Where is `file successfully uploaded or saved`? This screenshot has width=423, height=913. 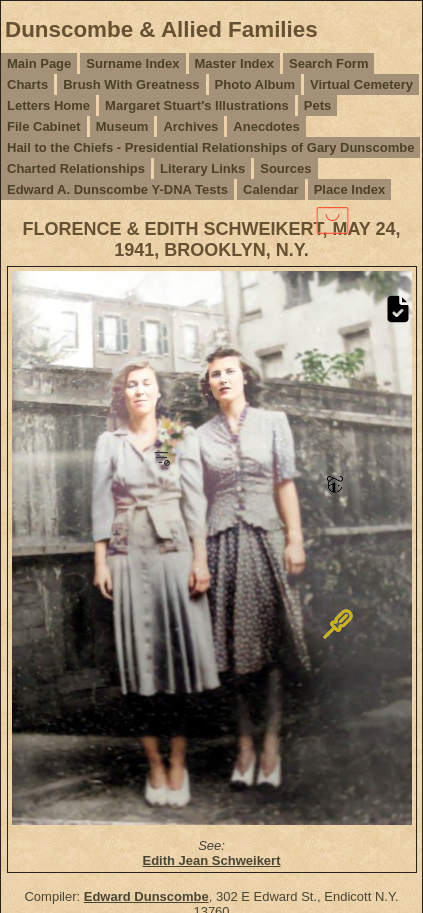 file successfully uploaded or saved is located at coordinates (398, 309).